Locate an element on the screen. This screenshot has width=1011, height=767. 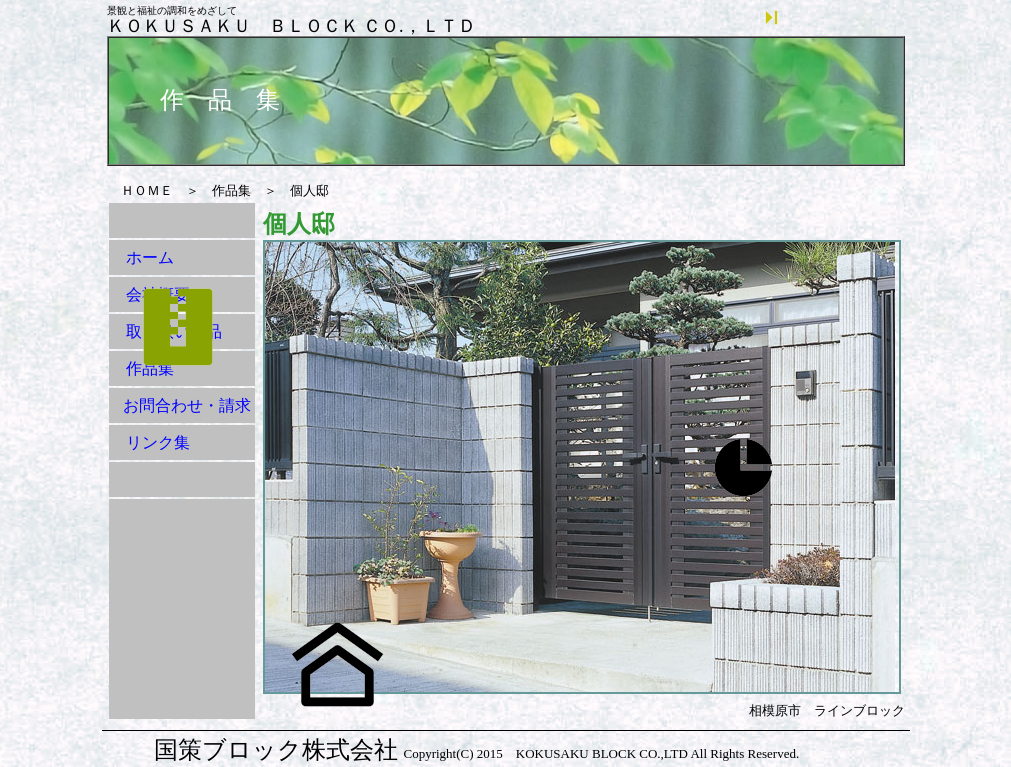
compressed or zipped file is located at coordinates (178, 327).